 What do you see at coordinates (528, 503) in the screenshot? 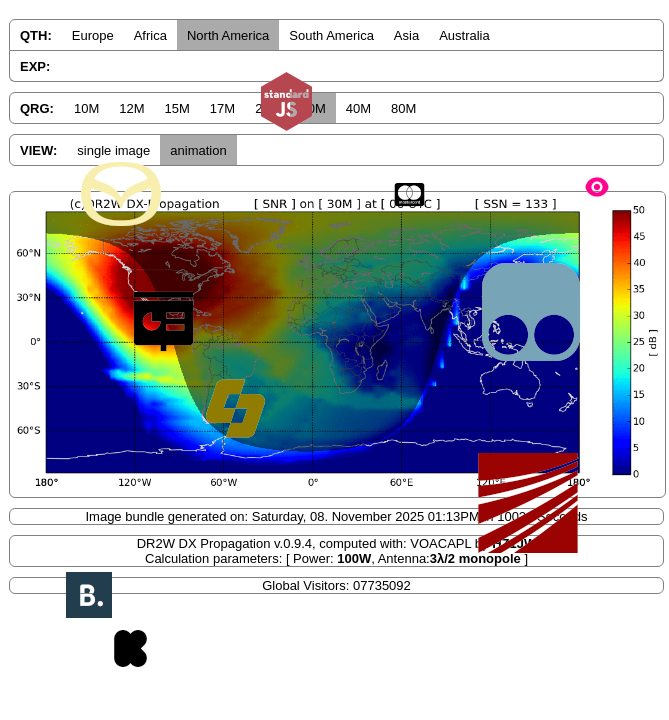
I see `Fraunhofer-Gesellschaft organization logo` at bounding box center [528, 503].